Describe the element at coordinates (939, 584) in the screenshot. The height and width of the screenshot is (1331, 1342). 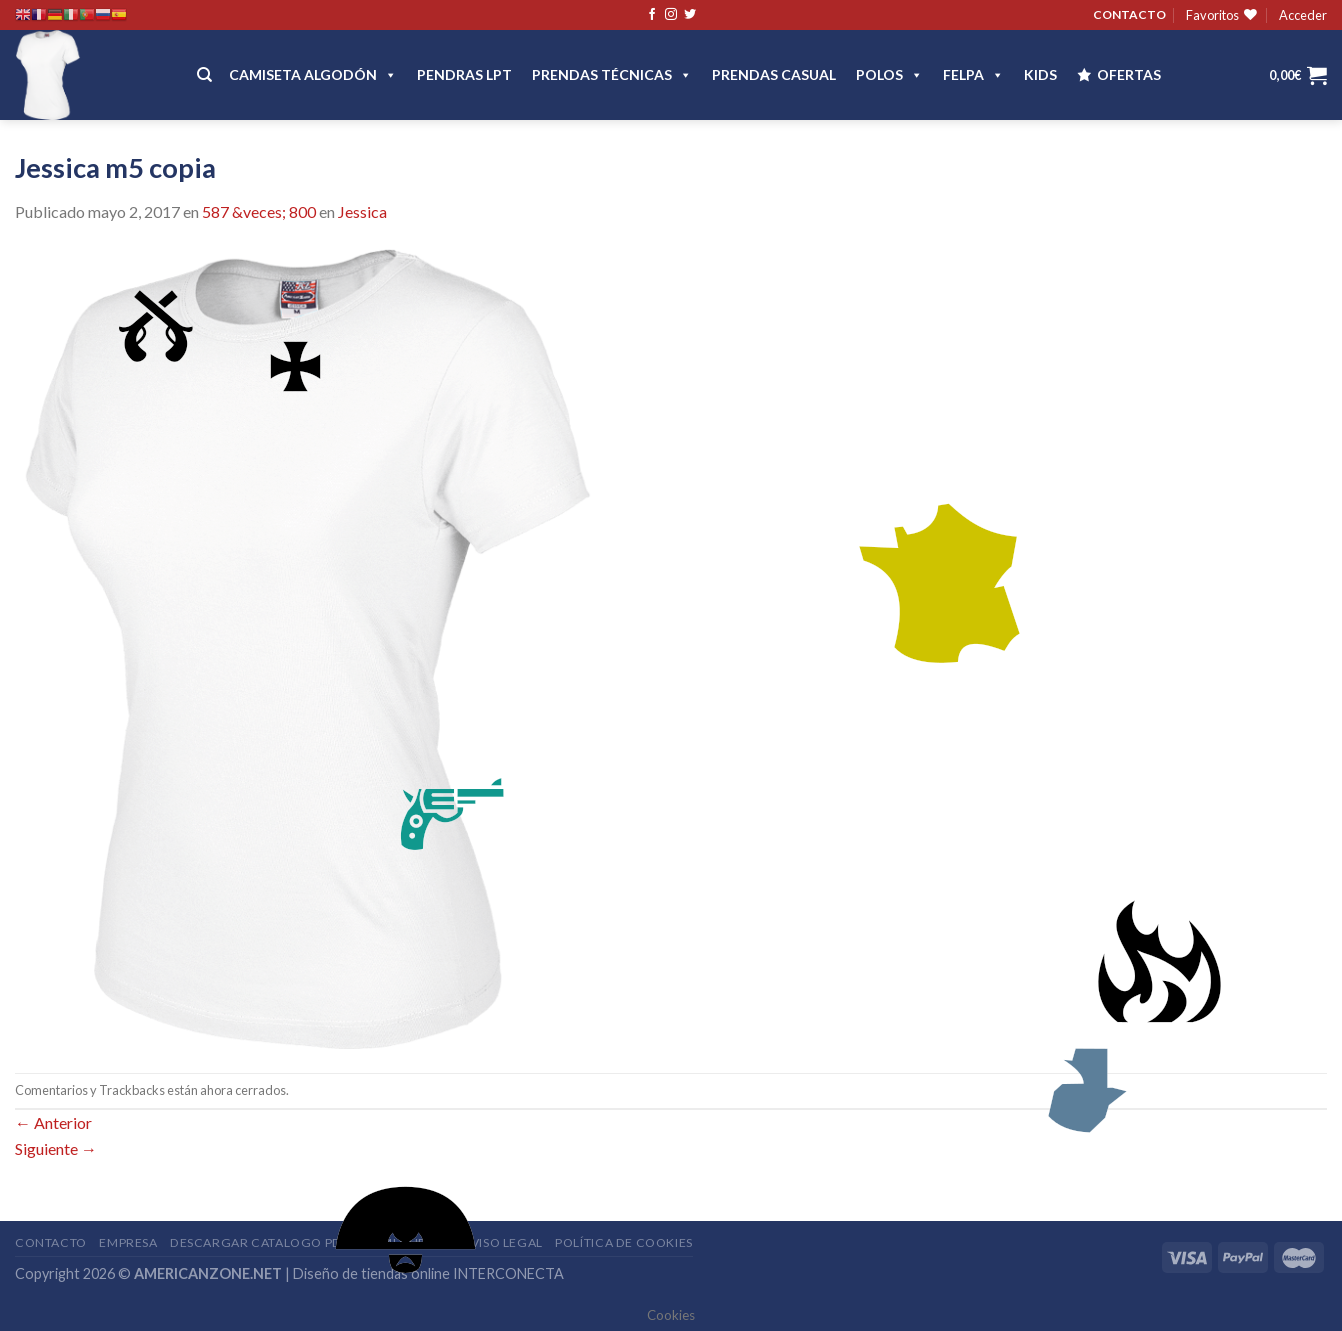
I see `select France as your country or region` at that location.